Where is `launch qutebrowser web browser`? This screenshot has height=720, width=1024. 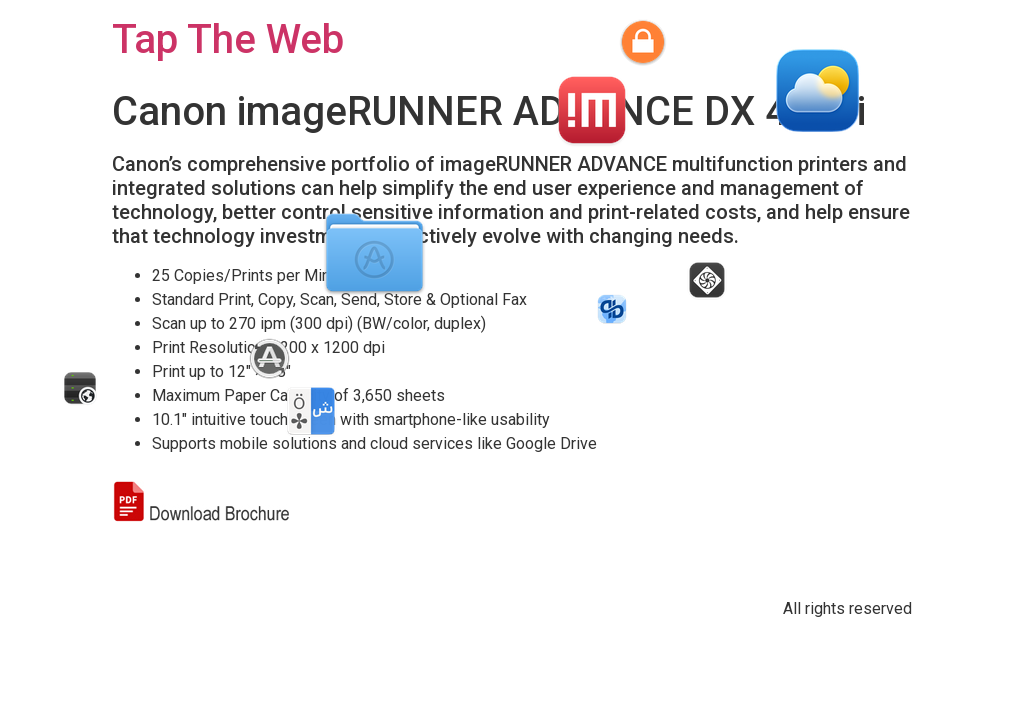 launch qutebrowser web browser is located at coordinates (612, 309).